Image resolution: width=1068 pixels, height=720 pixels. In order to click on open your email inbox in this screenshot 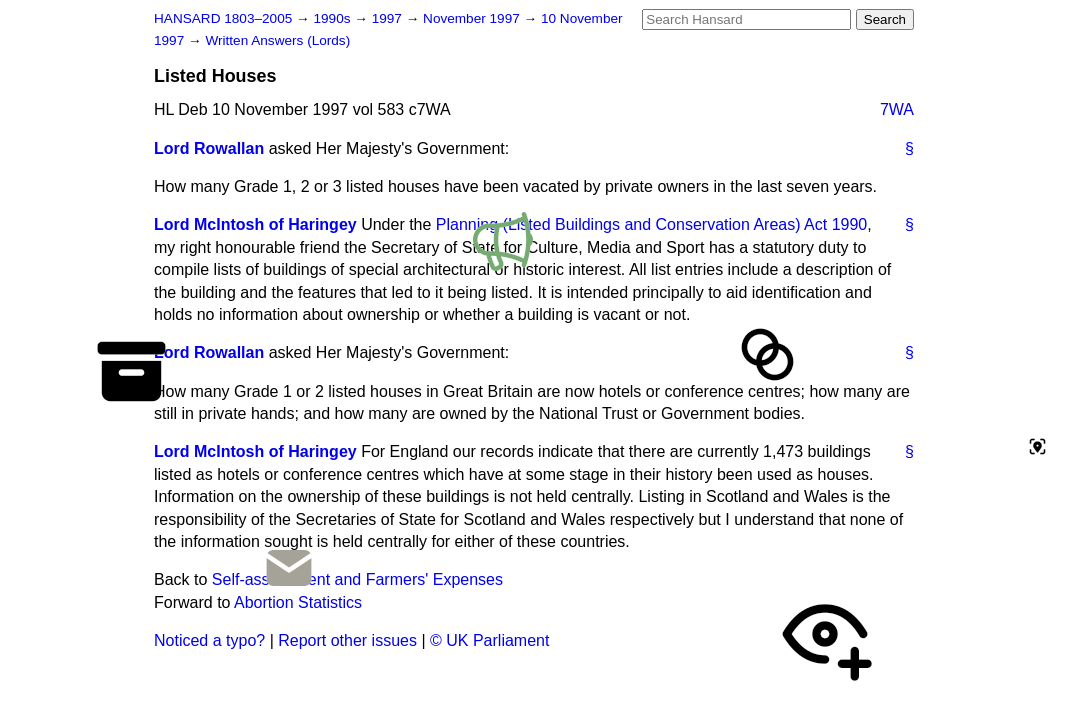, I will do `click(289, 568)`.